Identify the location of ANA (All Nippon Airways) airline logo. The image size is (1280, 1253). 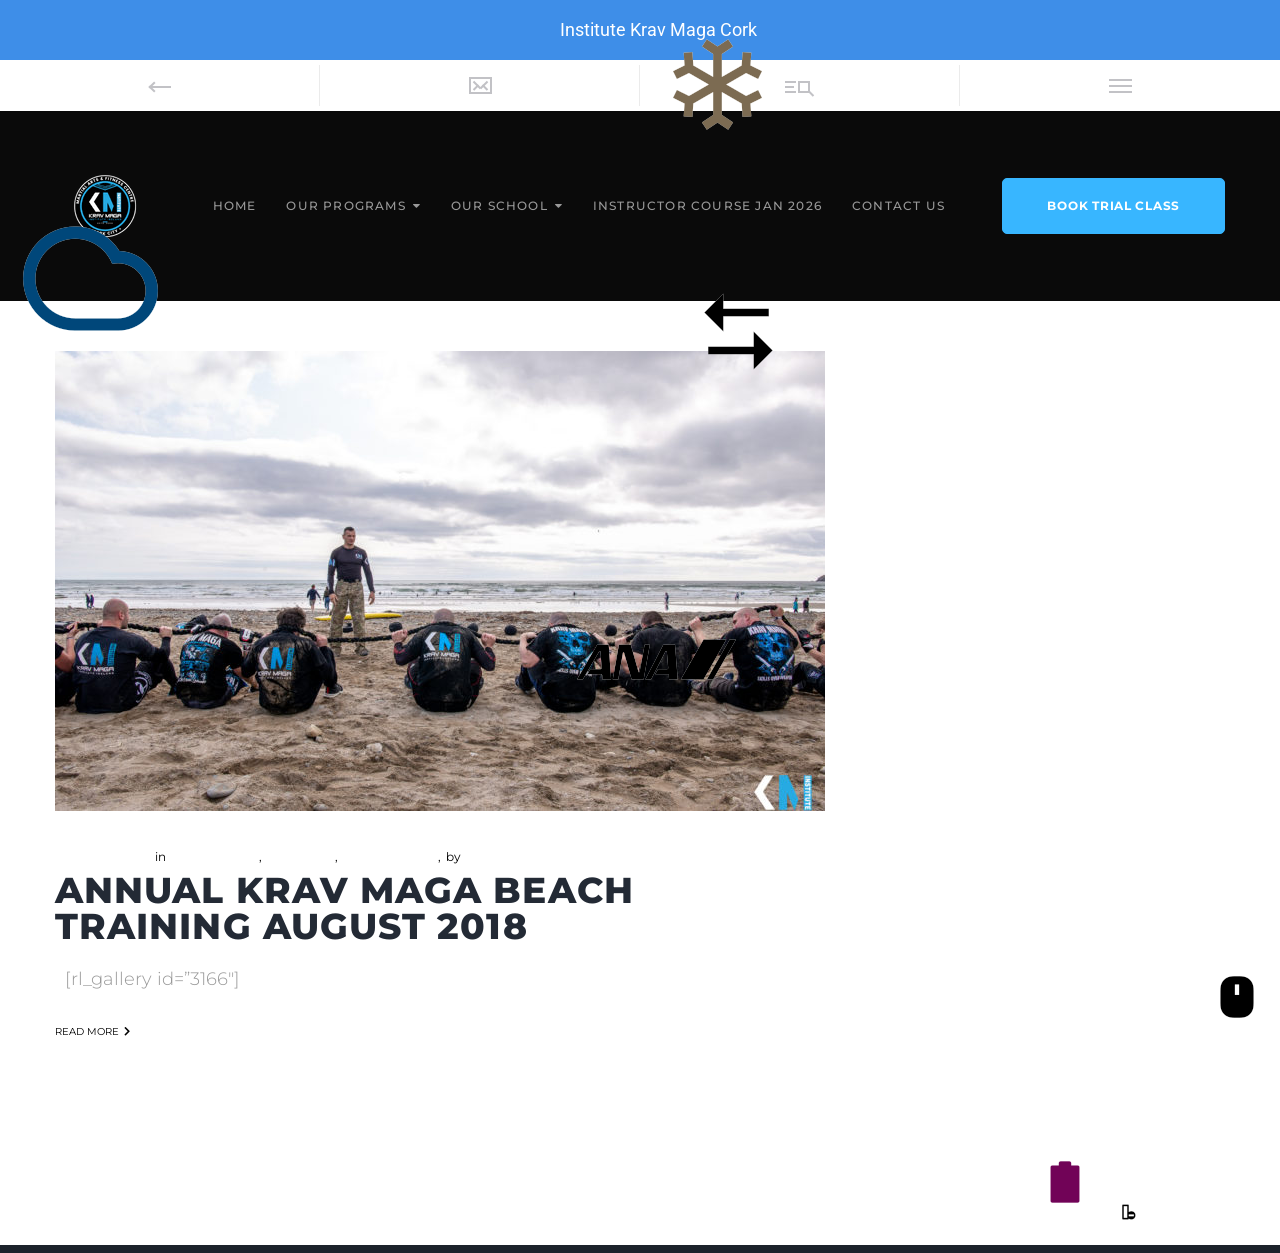
(656, 659).